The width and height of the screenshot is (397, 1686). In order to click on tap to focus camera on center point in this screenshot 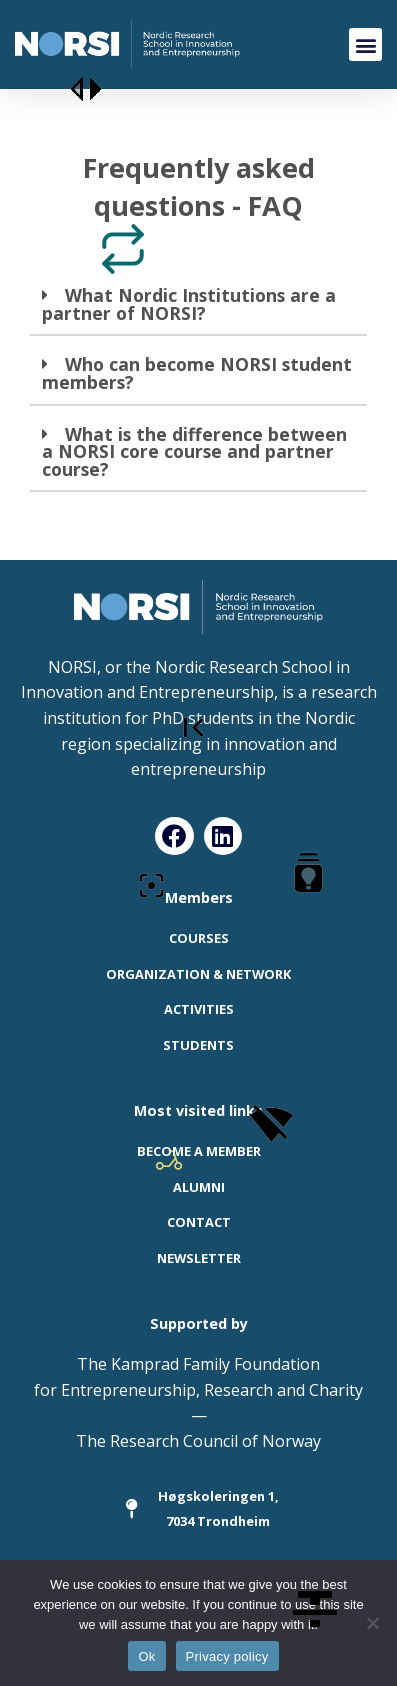, I will do `click(151, 885)`.